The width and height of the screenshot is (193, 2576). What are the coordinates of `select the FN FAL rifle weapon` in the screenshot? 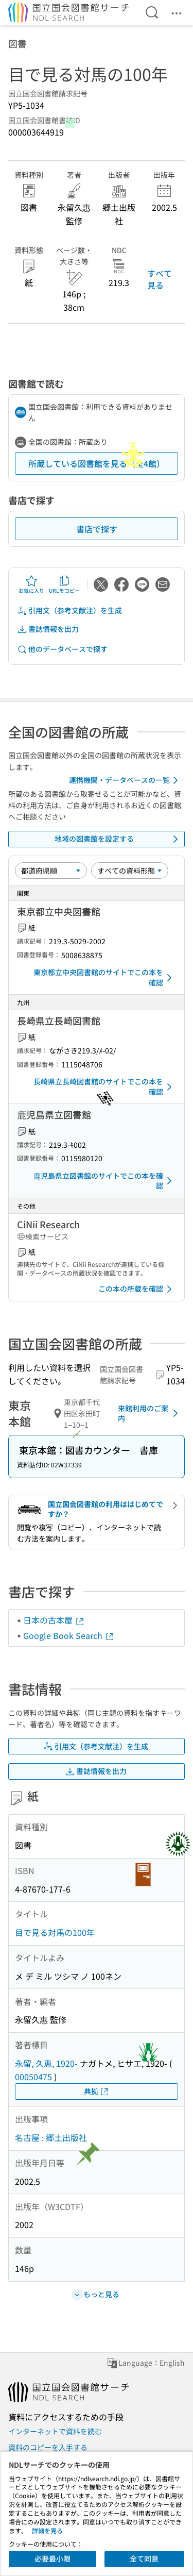 It's located at (78, 1433).